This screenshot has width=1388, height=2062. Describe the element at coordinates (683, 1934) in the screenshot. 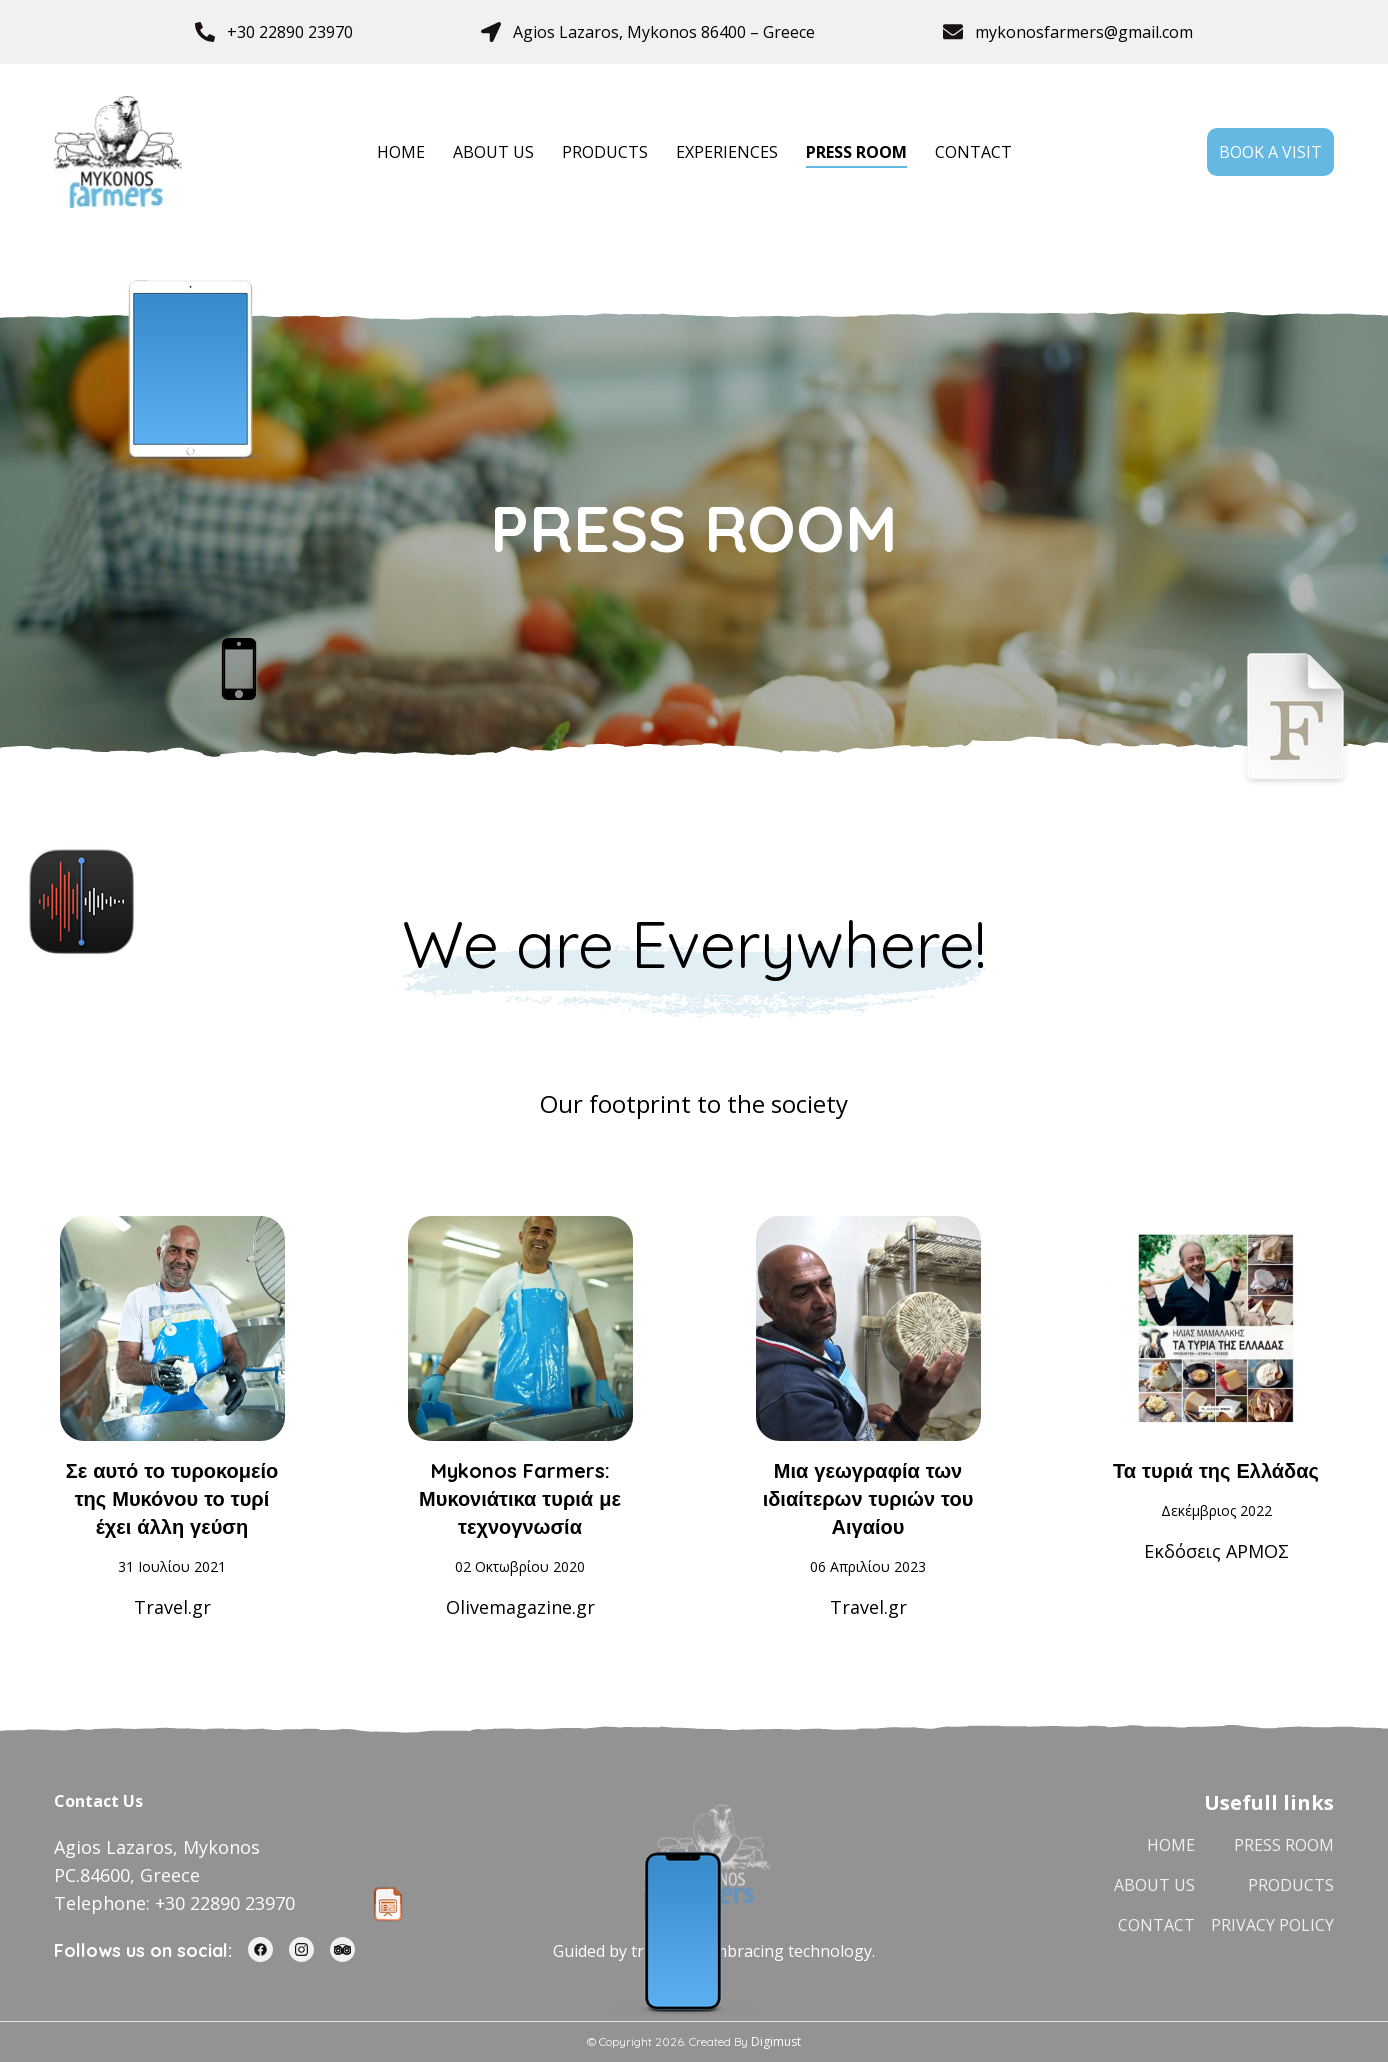

I see `iPhone 12 Pro Max device icon` at that location.